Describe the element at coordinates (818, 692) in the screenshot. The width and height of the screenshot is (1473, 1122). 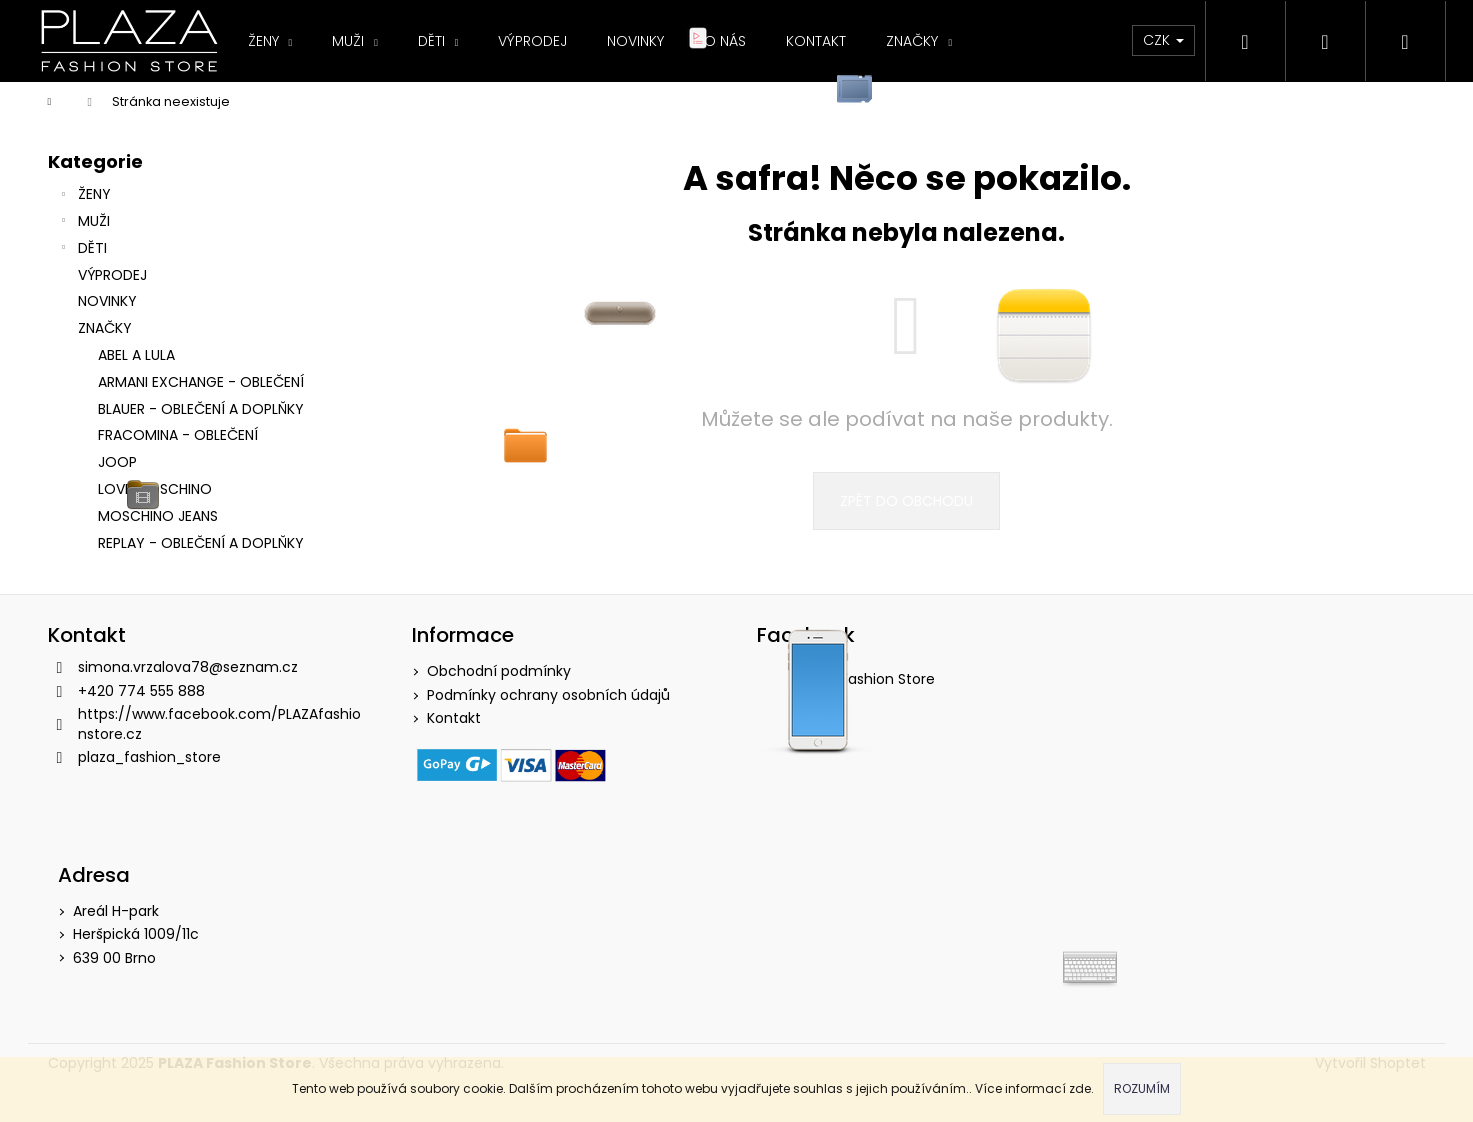
I see `indicates a connected iPhone device` at that location.